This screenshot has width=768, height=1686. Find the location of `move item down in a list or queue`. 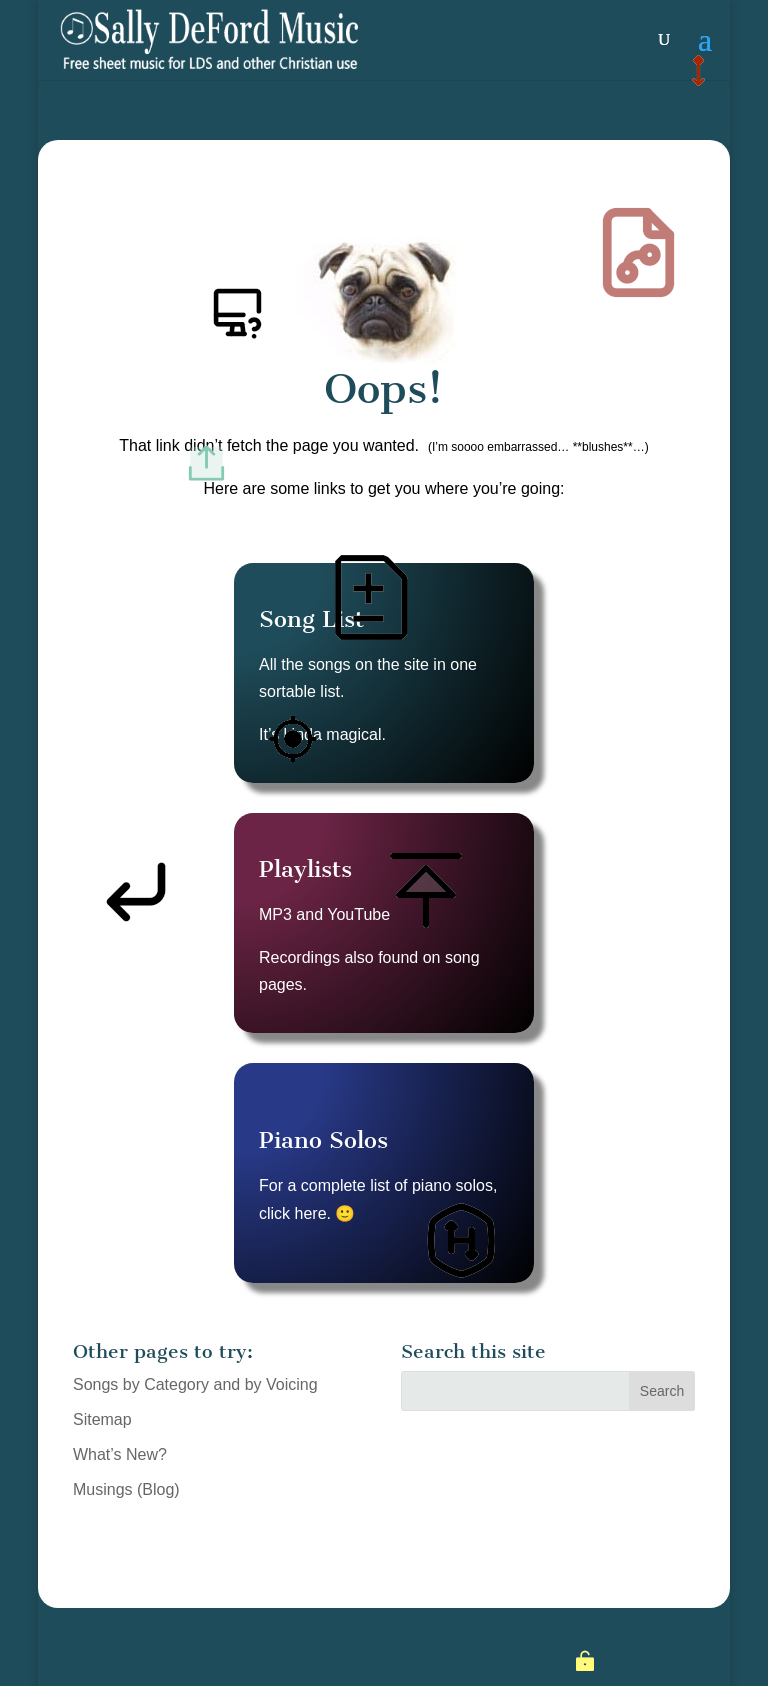

move item down in a list or queue is located at coordinates (698, 70).